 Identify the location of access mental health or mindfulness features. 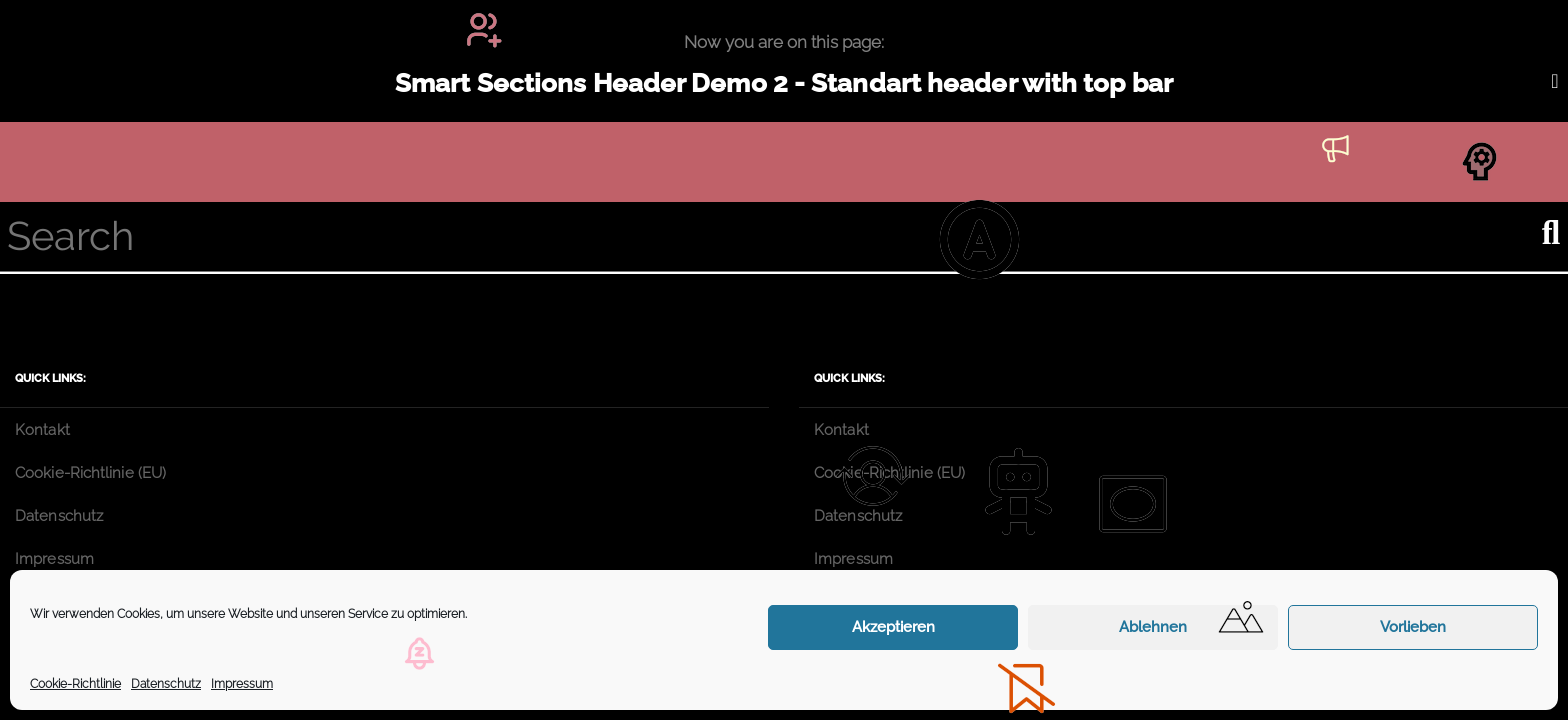
(1479, 161).